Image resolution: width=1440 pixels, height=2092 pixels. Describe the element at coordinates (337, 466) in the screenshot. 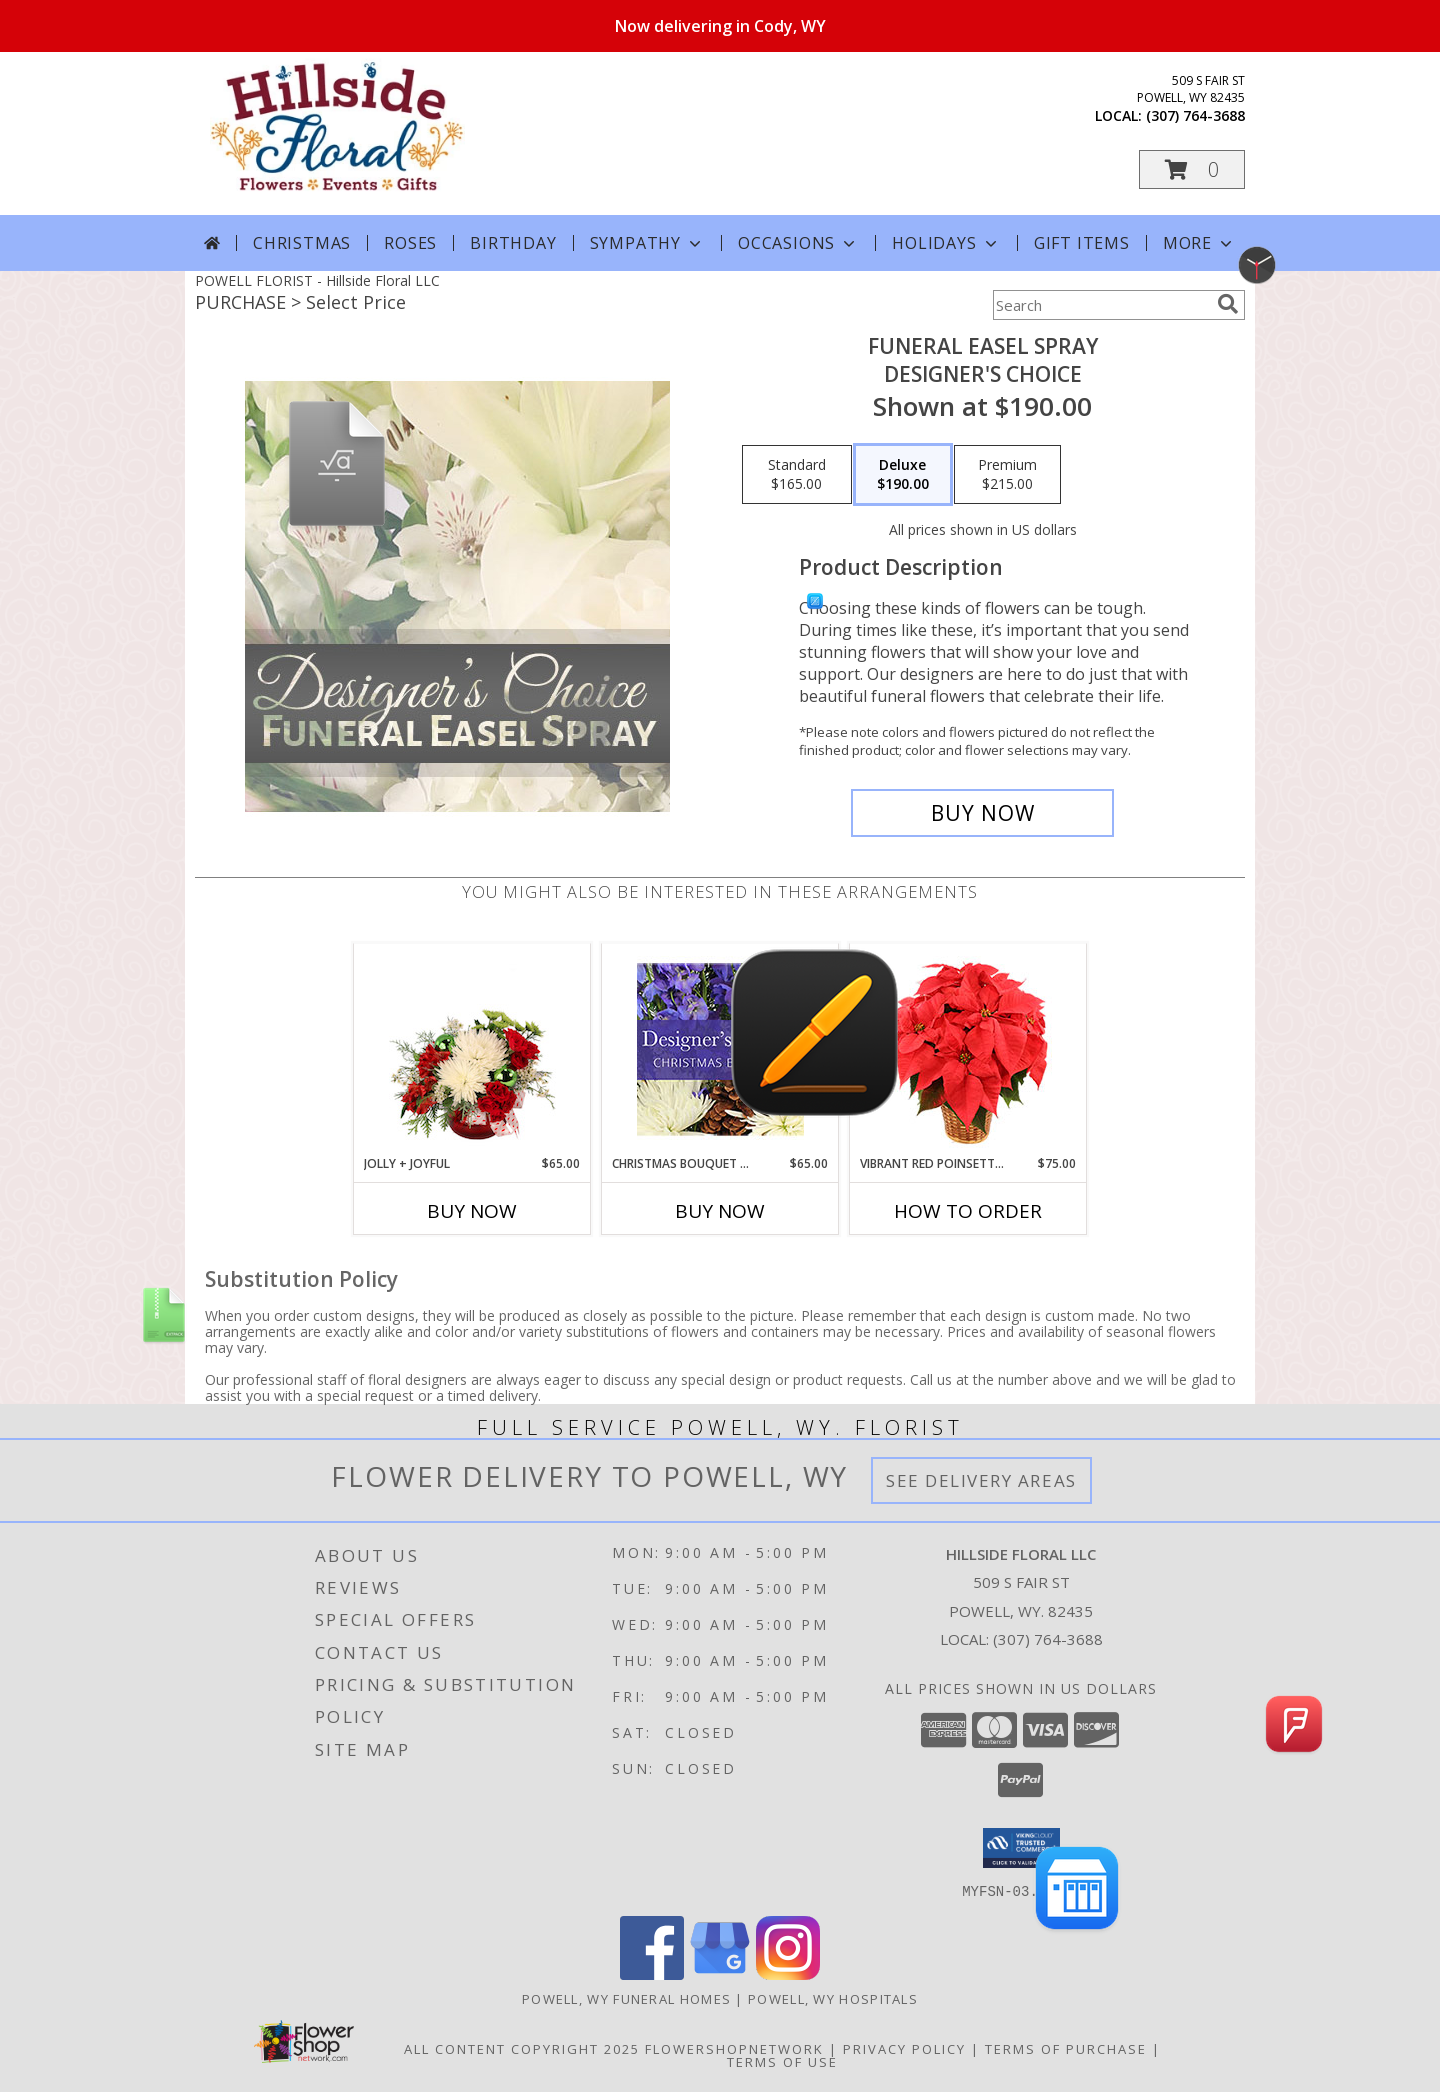

I see `open an opendocument formula file` at that location.